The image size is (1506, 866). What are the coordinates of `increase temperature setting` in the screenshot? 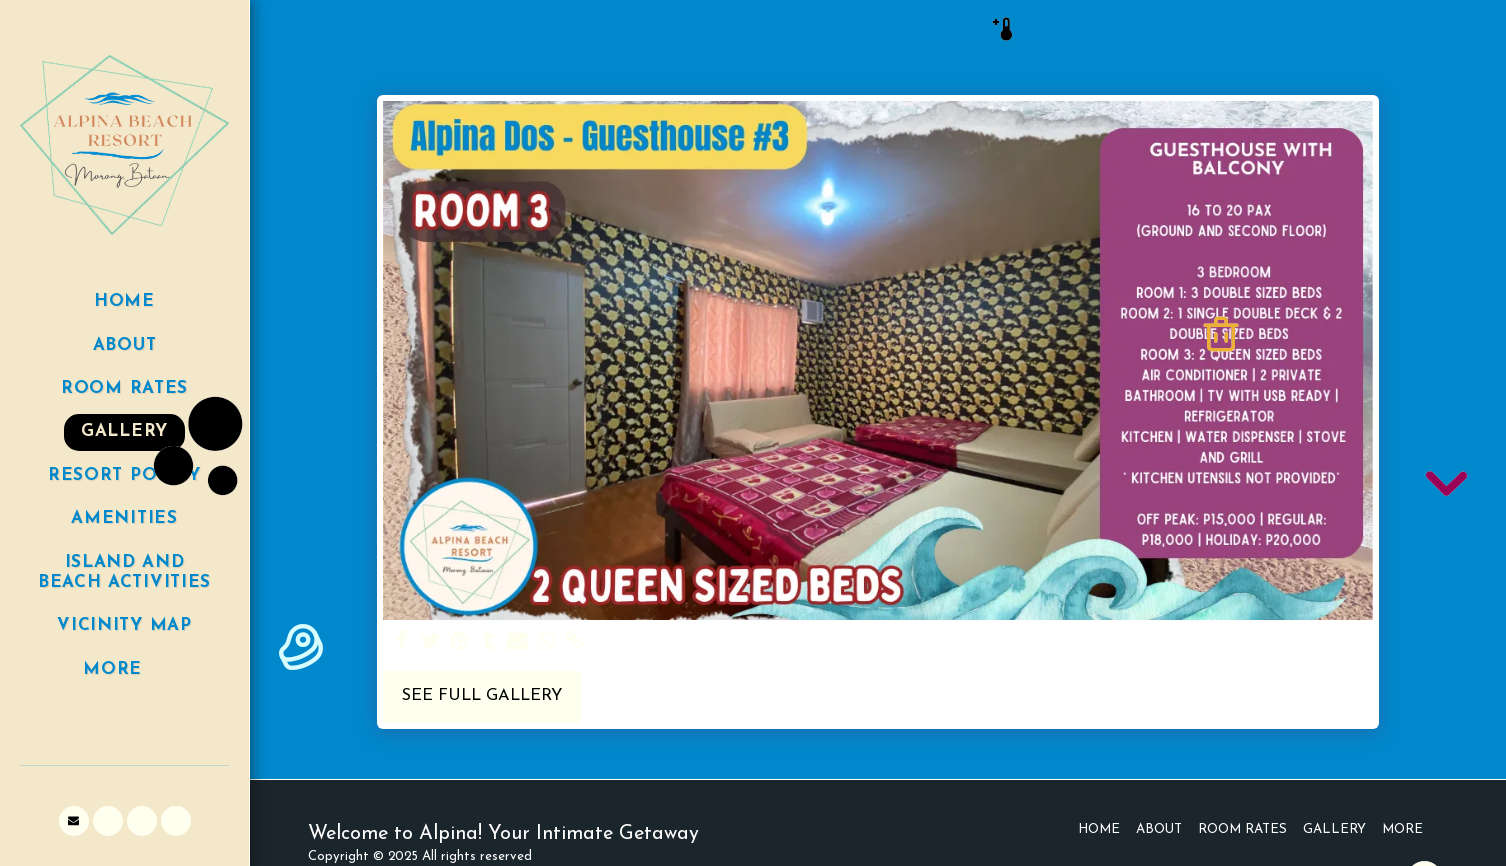 It's located at (1004, 29).